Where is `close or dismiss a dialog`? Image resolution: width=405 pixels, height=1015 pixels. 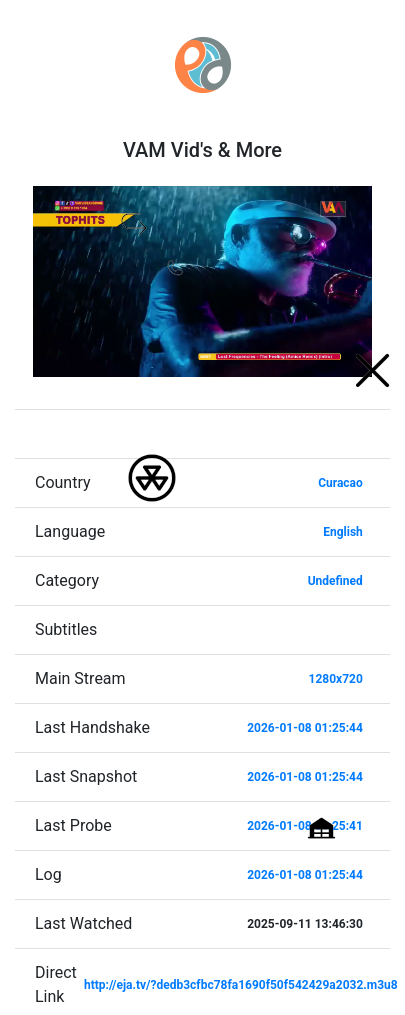 close or dismiss a dialog is located at coordinates (372, 370).